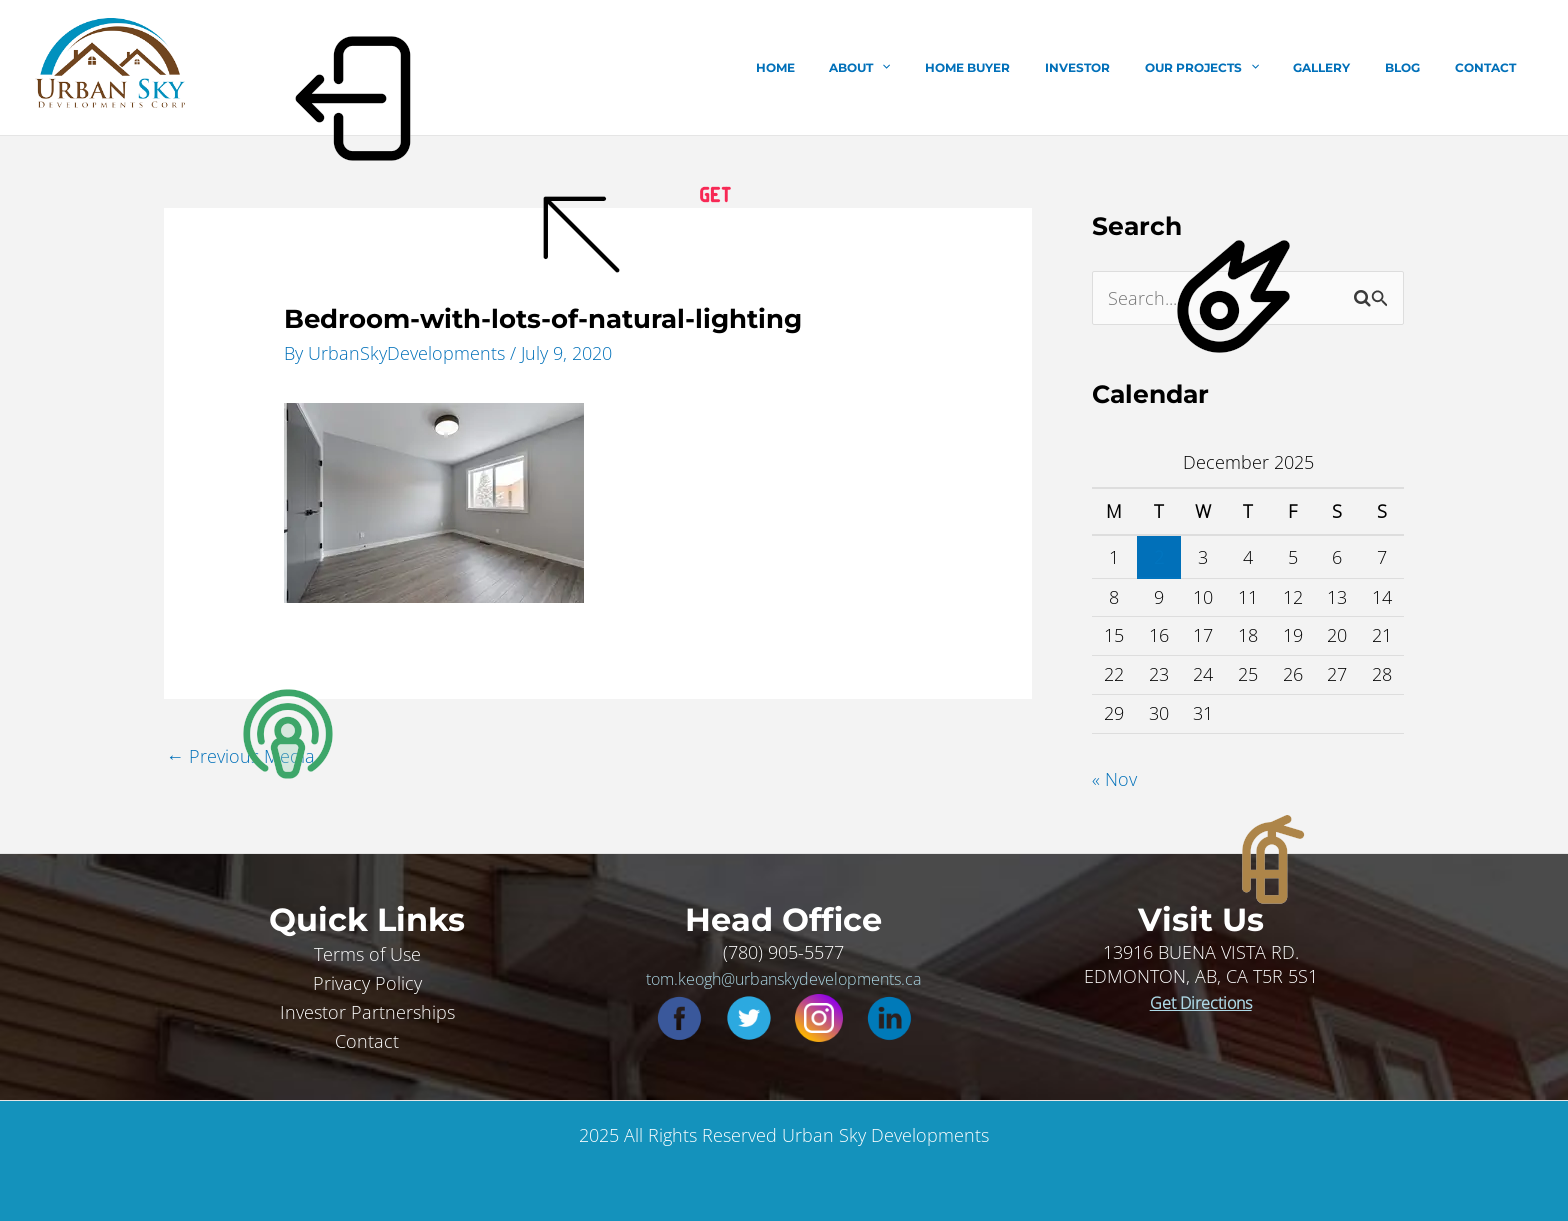 The height and width of the screenshot is (1221, 1568). I want to click on log out of your account, so click(362, 98).